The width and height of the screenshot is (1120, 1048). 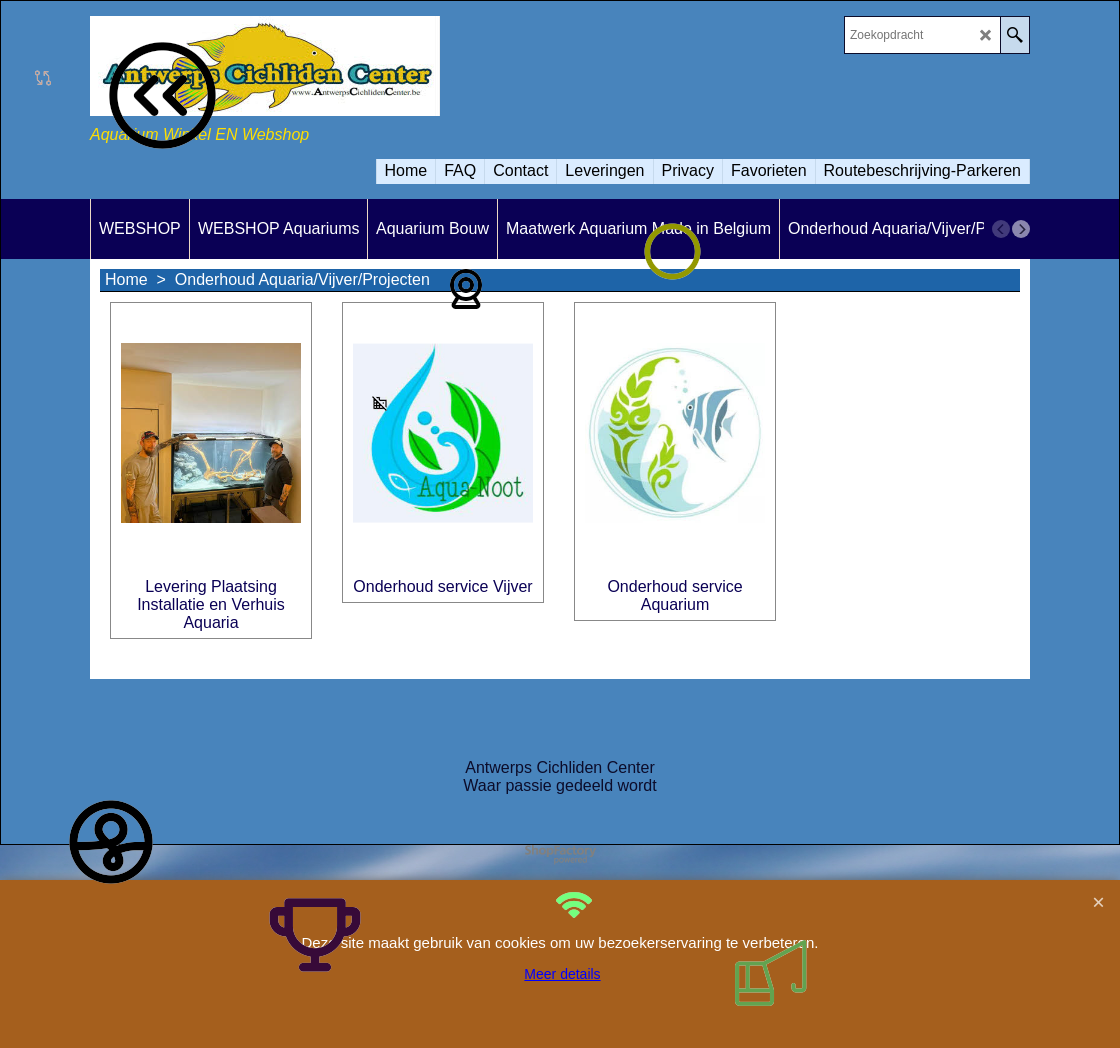 What do you see at coordinates (466, 289) in the screenshot?
I see `access webcam settings` at bounding box center [466, 289].